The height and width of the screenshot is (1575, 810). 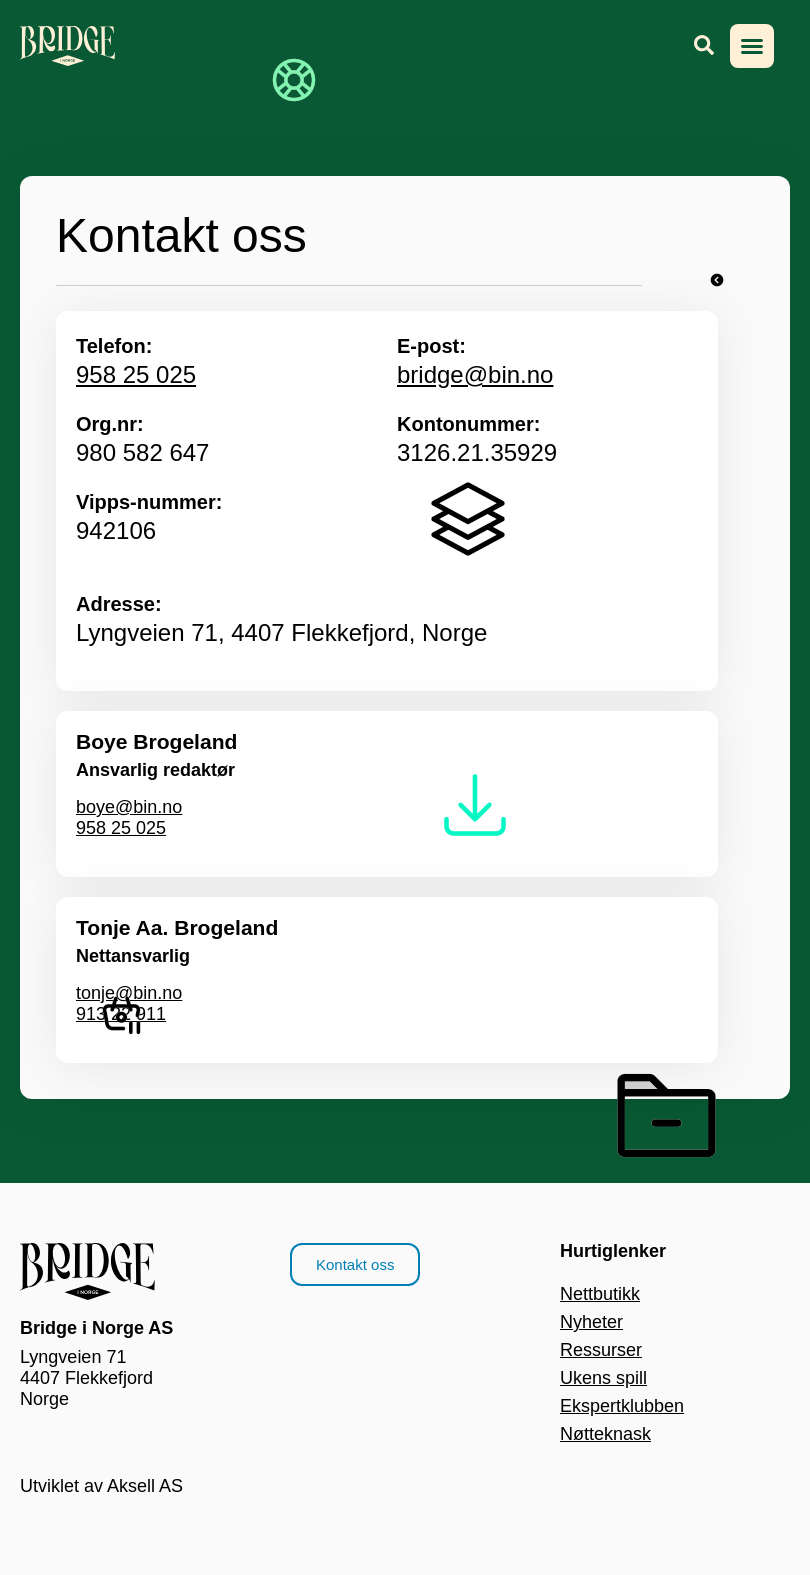 I want to click on download a file or document, so click(x=475, y=805).